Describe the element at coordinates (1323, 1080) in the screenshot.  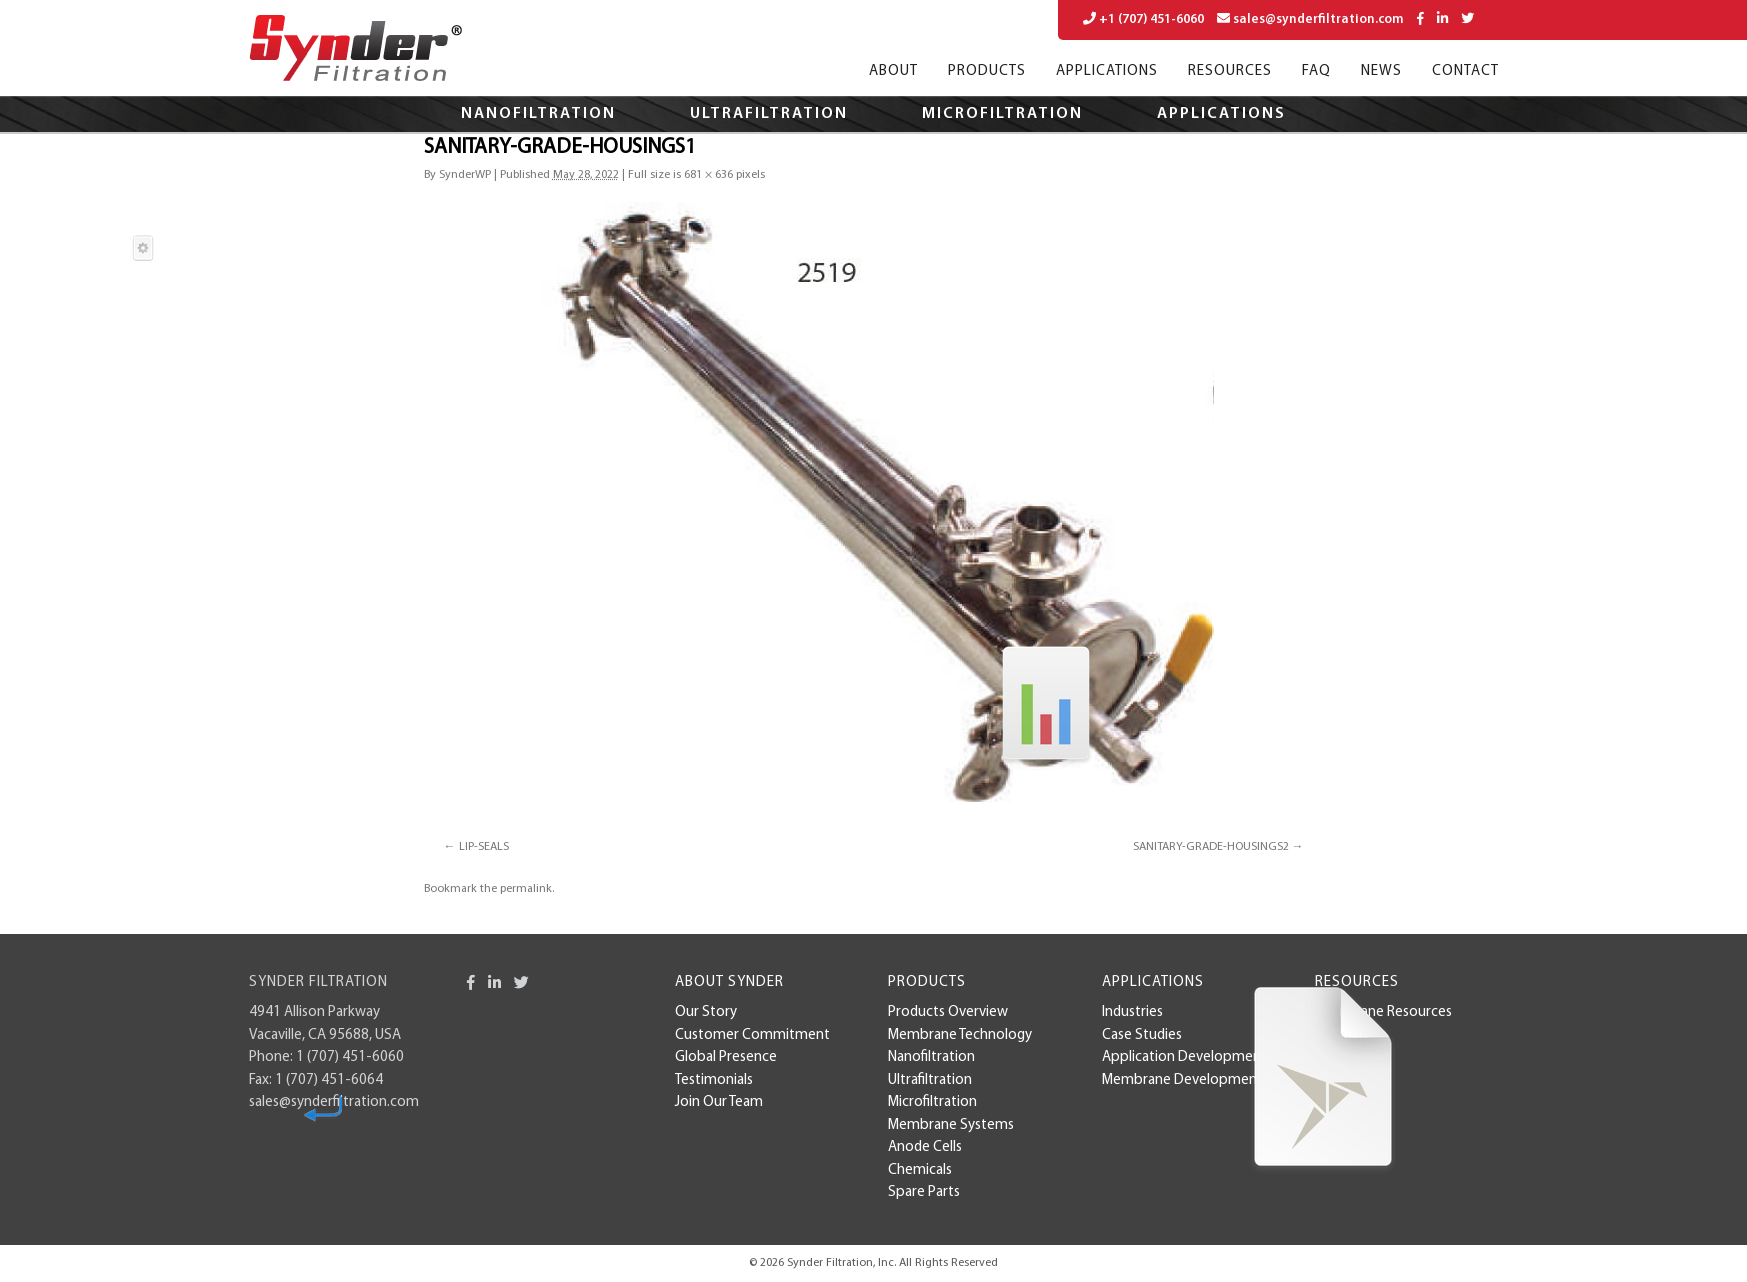
I see `snap package file type indicator` at that location.